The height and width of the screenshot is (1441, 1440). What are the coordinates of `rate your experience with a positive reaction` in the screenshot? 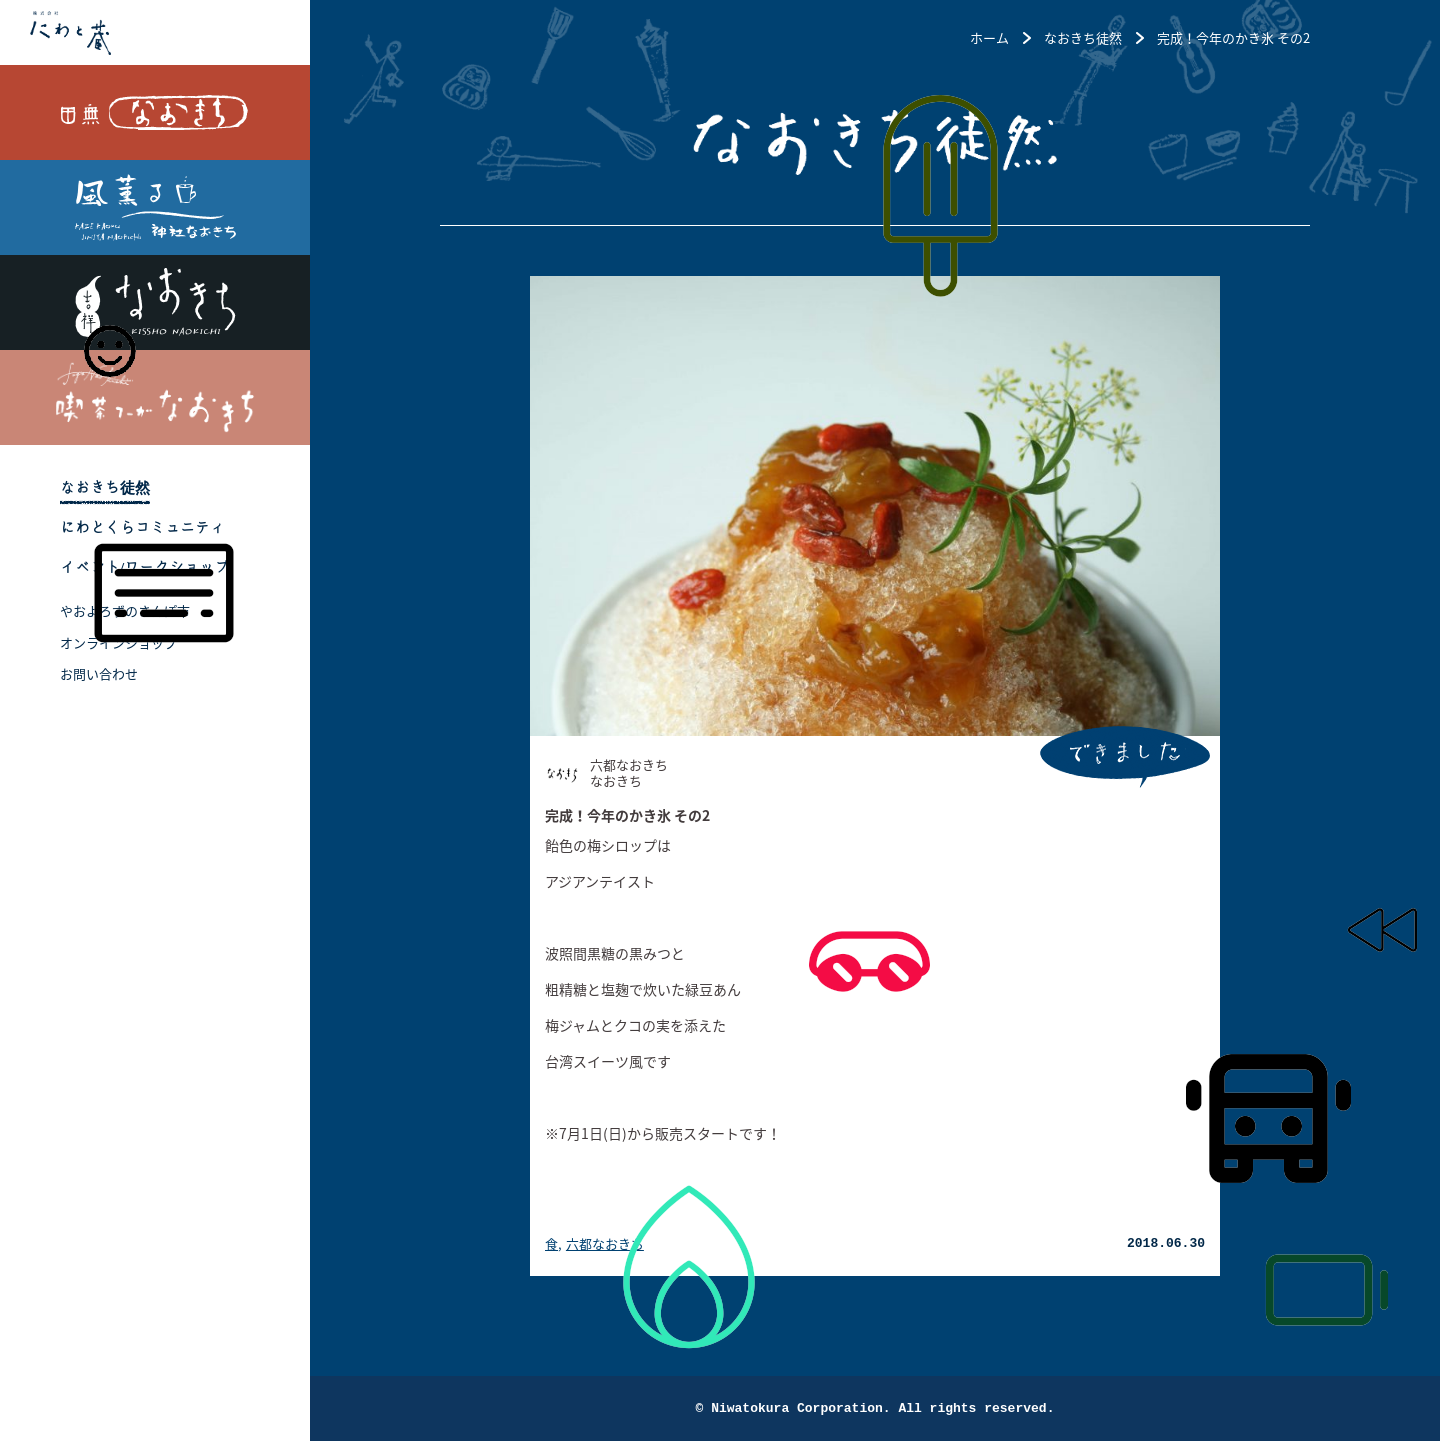 It's located at (110, 351).